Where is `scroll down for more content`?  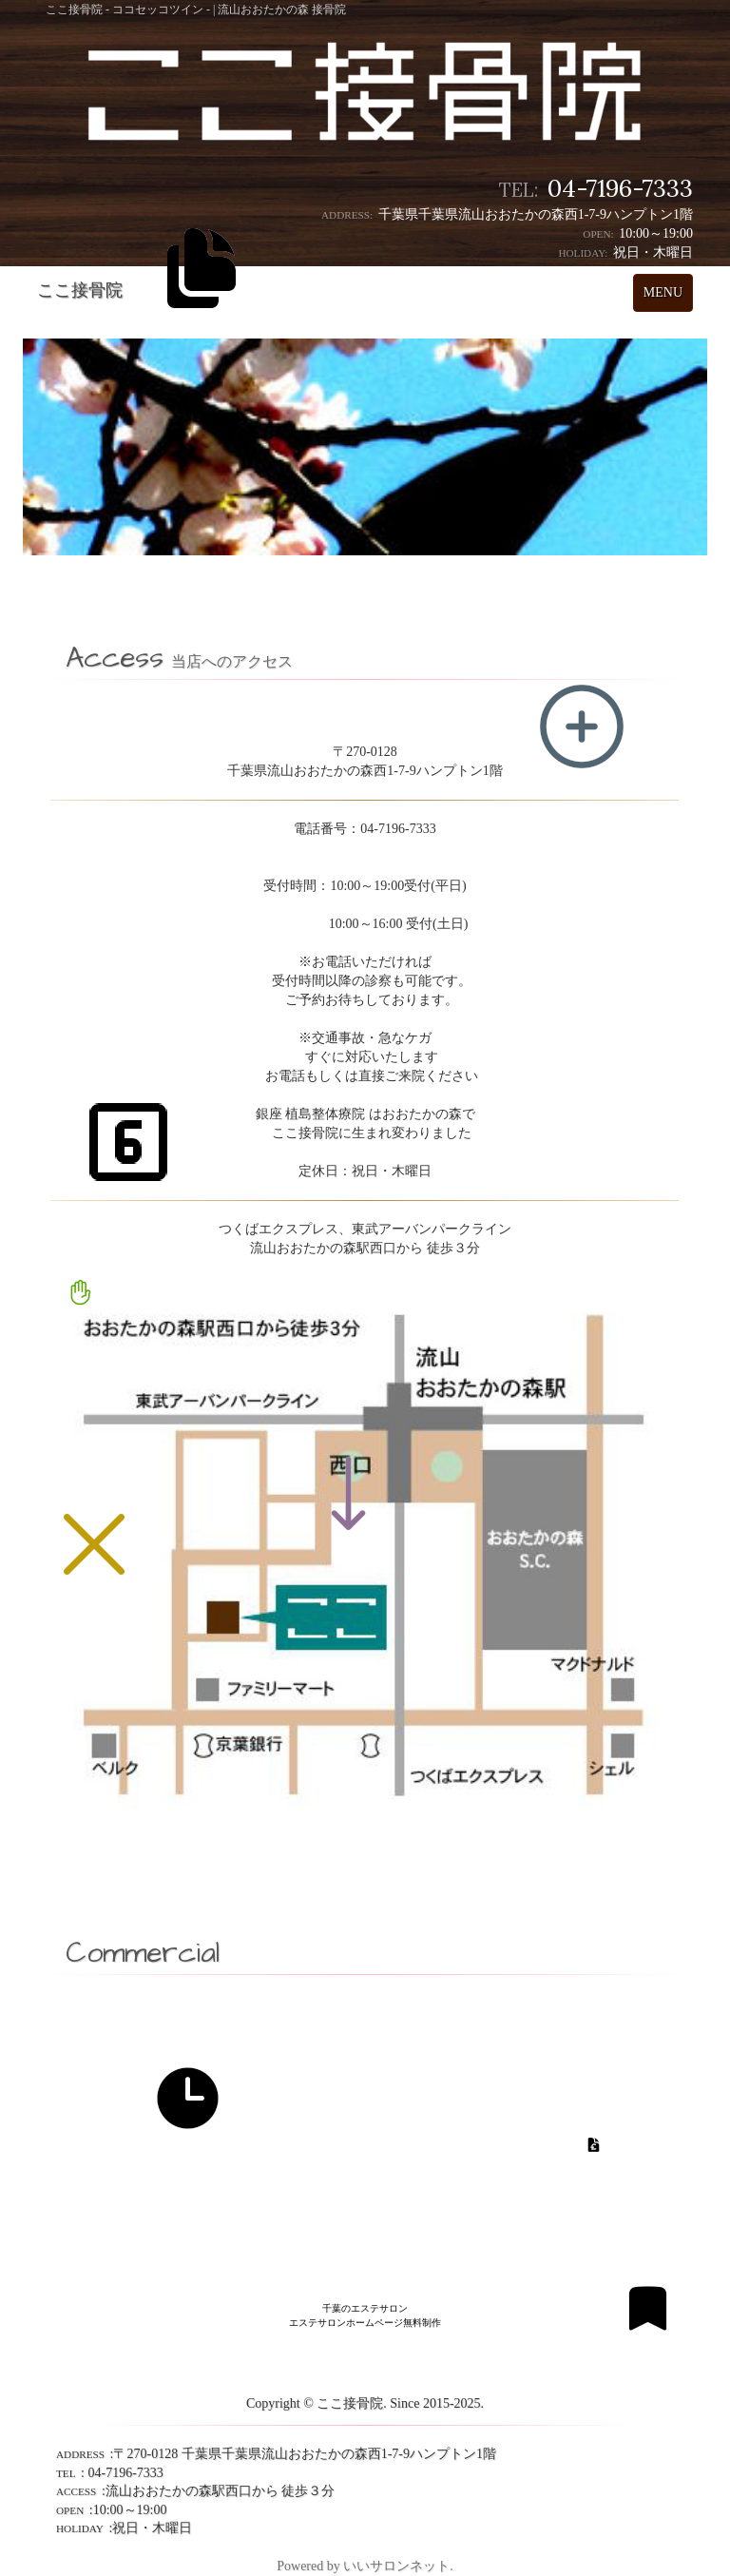
scroll down for more content is located at coordinates (348, 1493).